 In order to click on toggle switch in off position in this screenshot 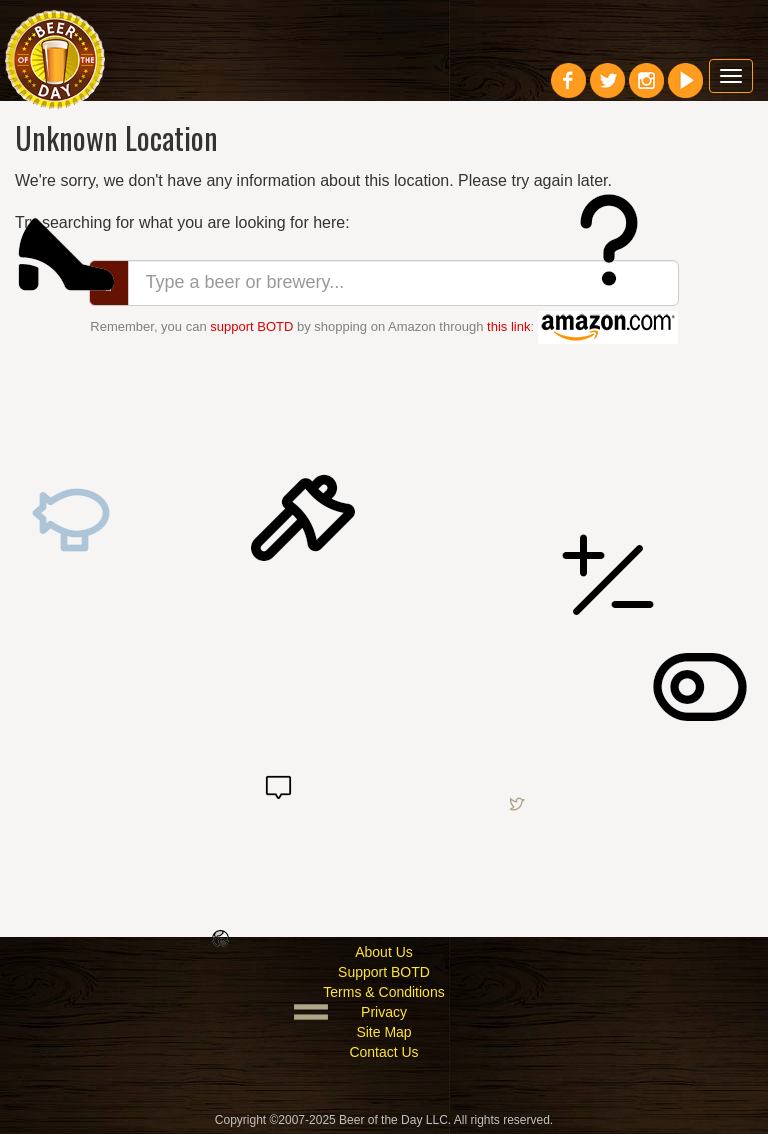, I will do `click(700, 687)`.